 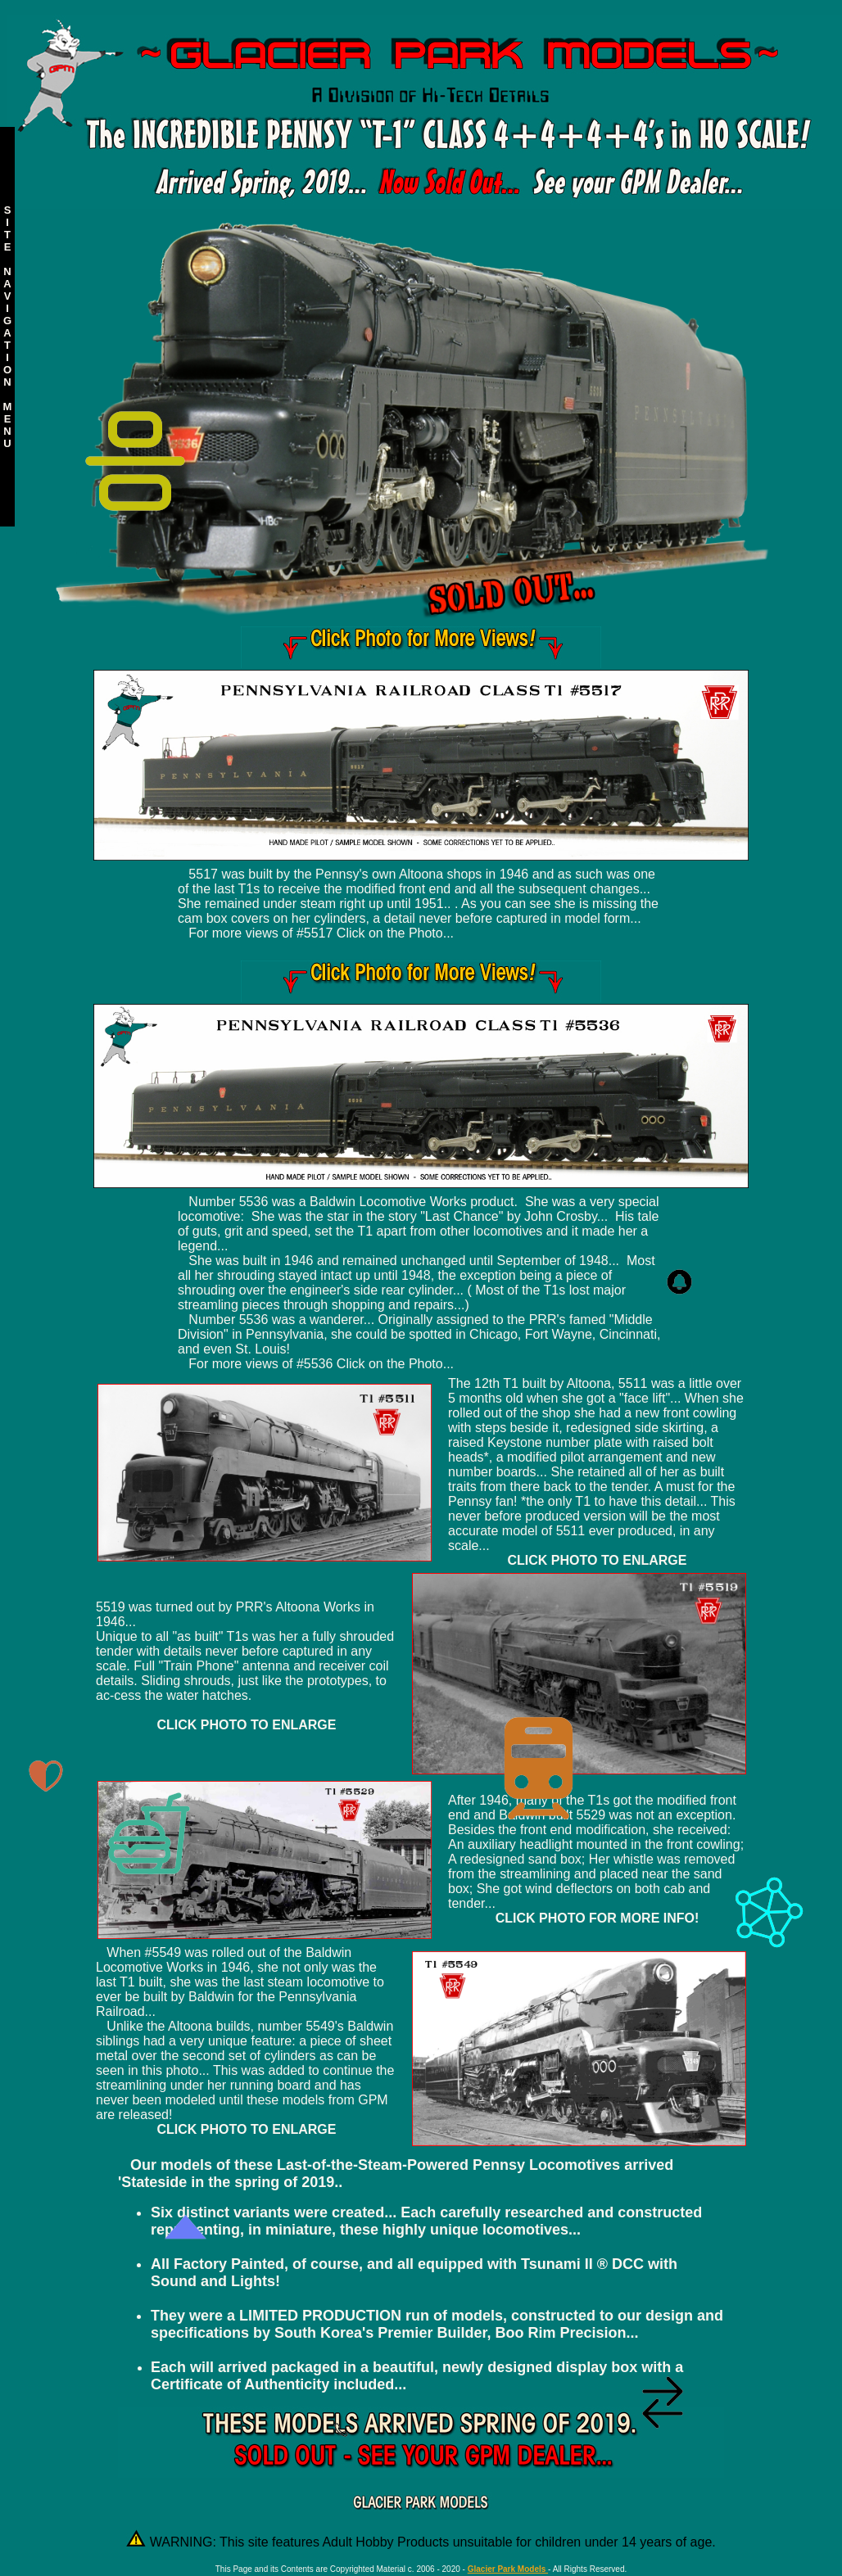 What do you see at coordinates (185, 2226) in the screenshot?
I see `collapse an expanded section or menu` at bounding box center [185, 2226].